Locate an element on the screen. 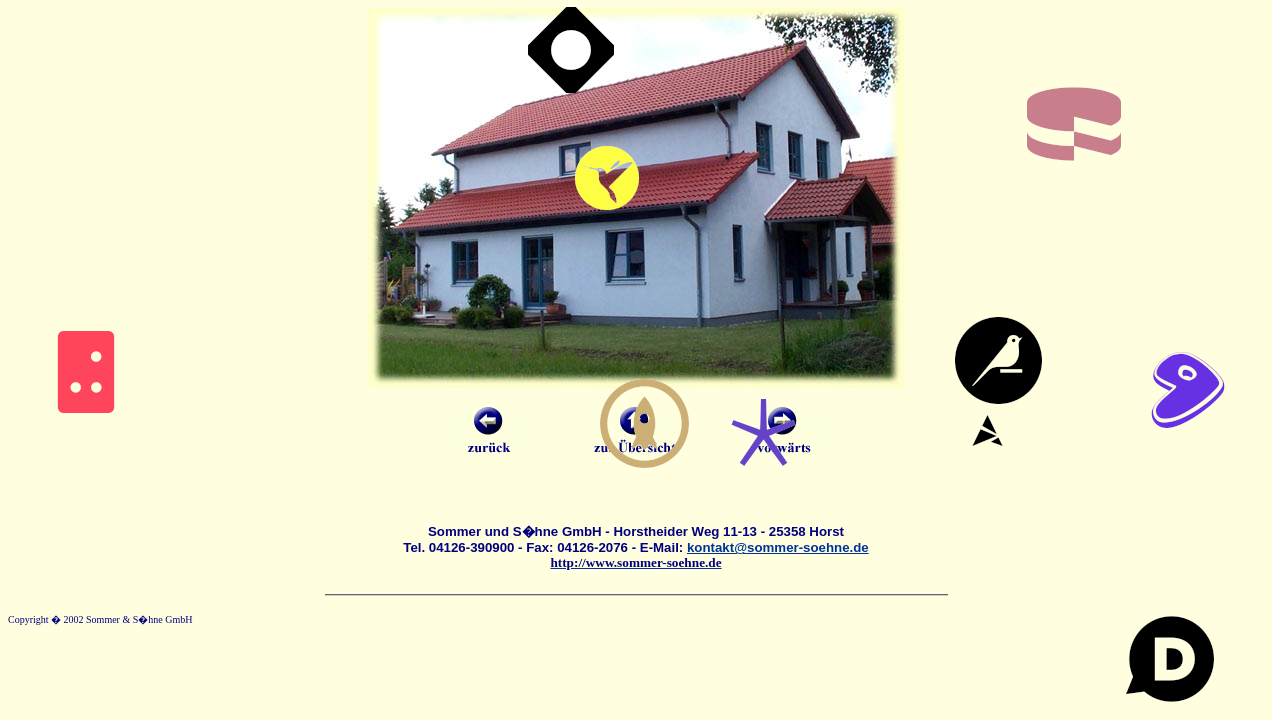 The image size is (1272, 720). CakePHP framework logo is located at coordinates (1074, 124).